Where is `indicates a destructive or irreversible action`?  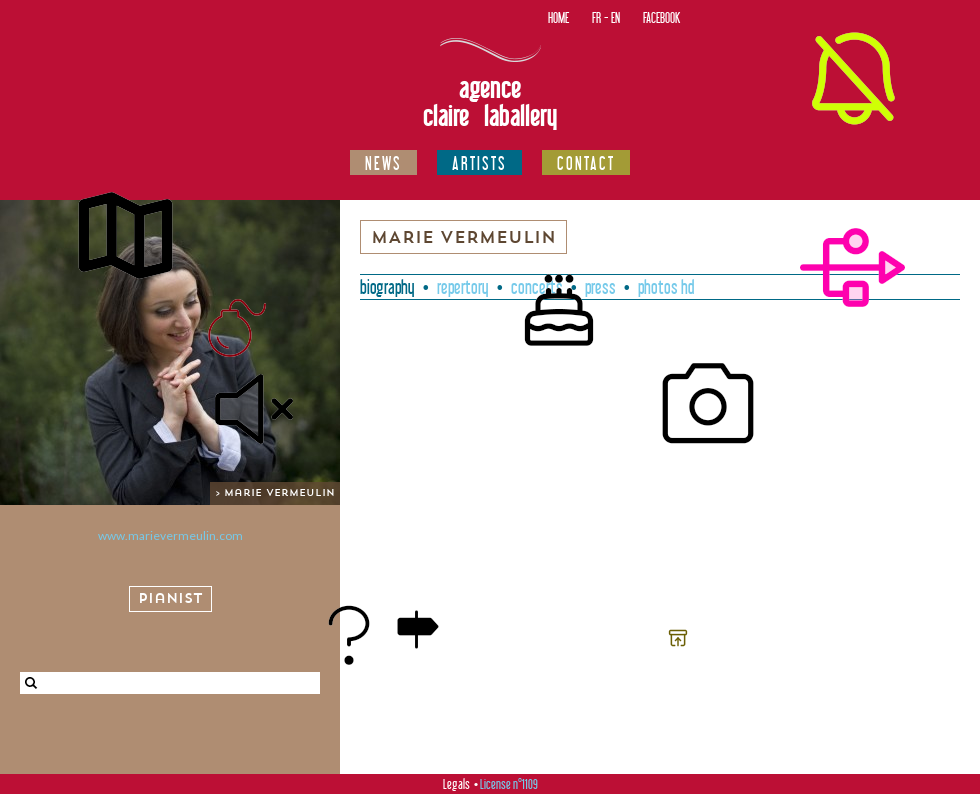 indicates a destructive or irreversible action is located at coordinates (234, 327).